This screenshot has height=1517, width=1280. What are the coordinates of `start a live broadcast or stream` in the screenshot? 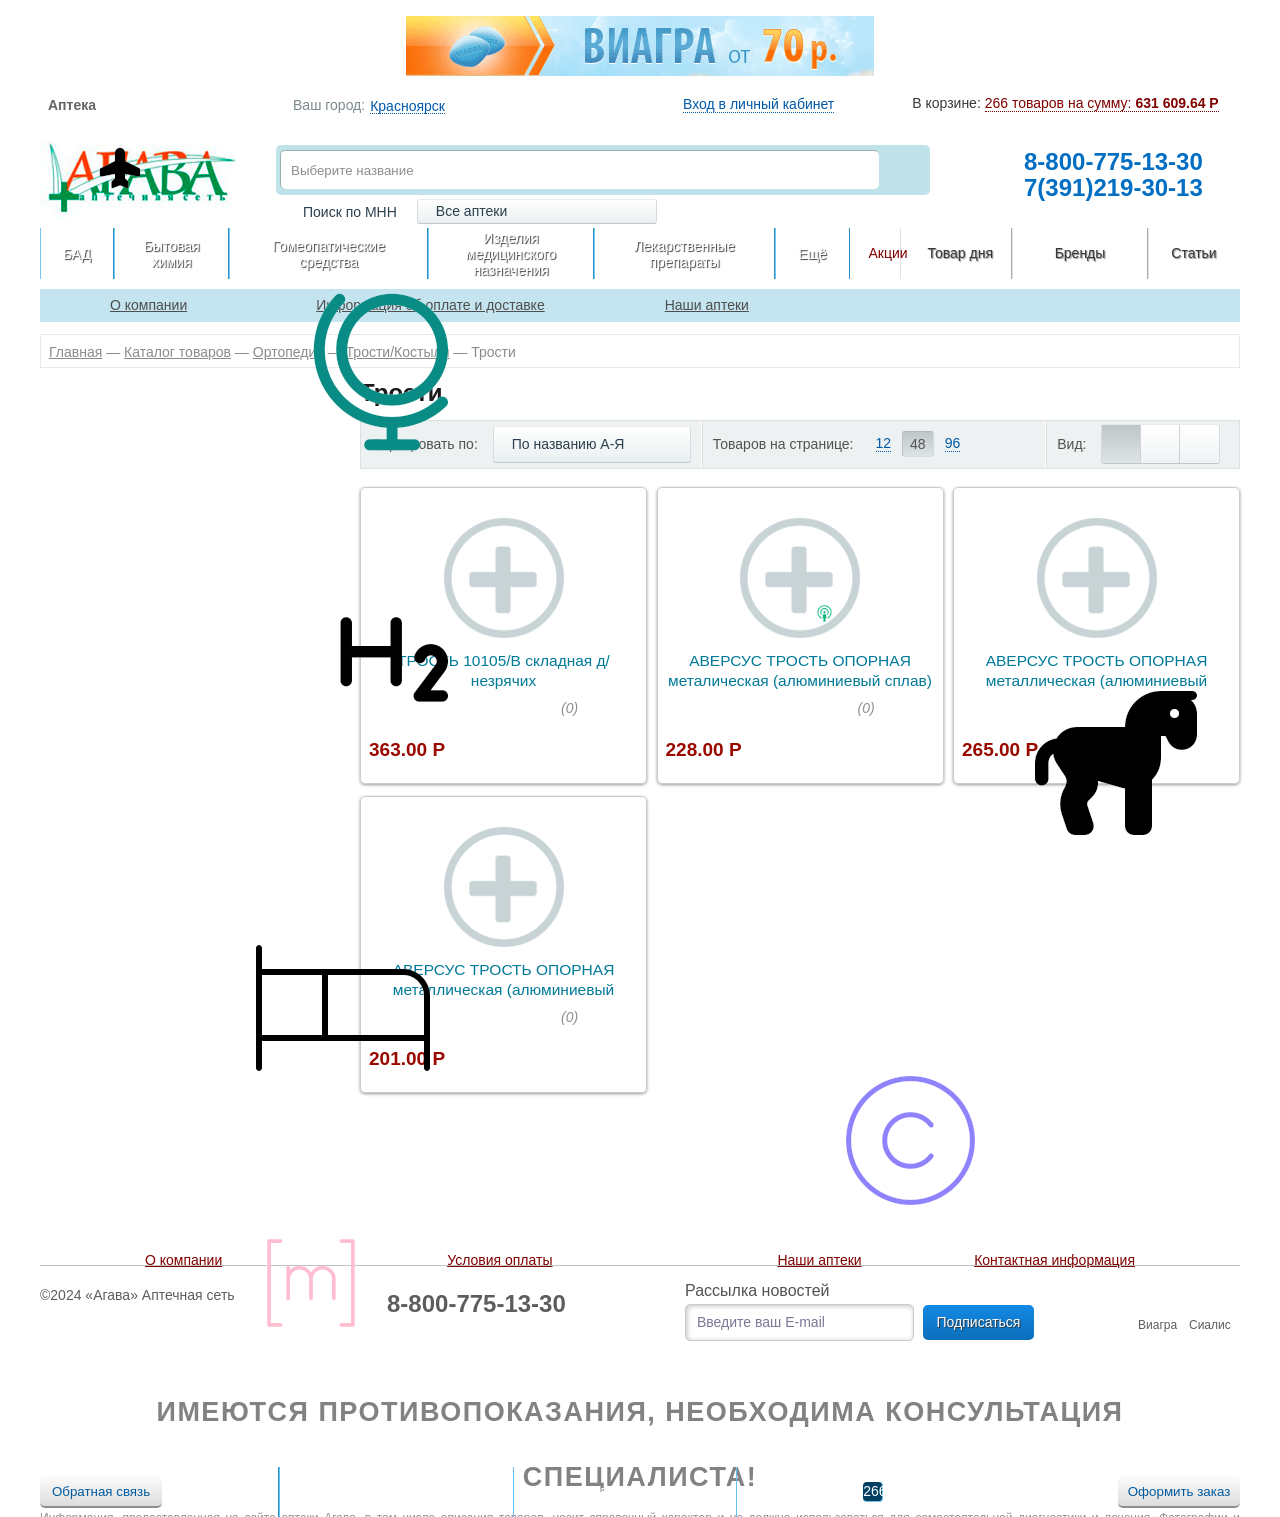 It's located at (824, 613).